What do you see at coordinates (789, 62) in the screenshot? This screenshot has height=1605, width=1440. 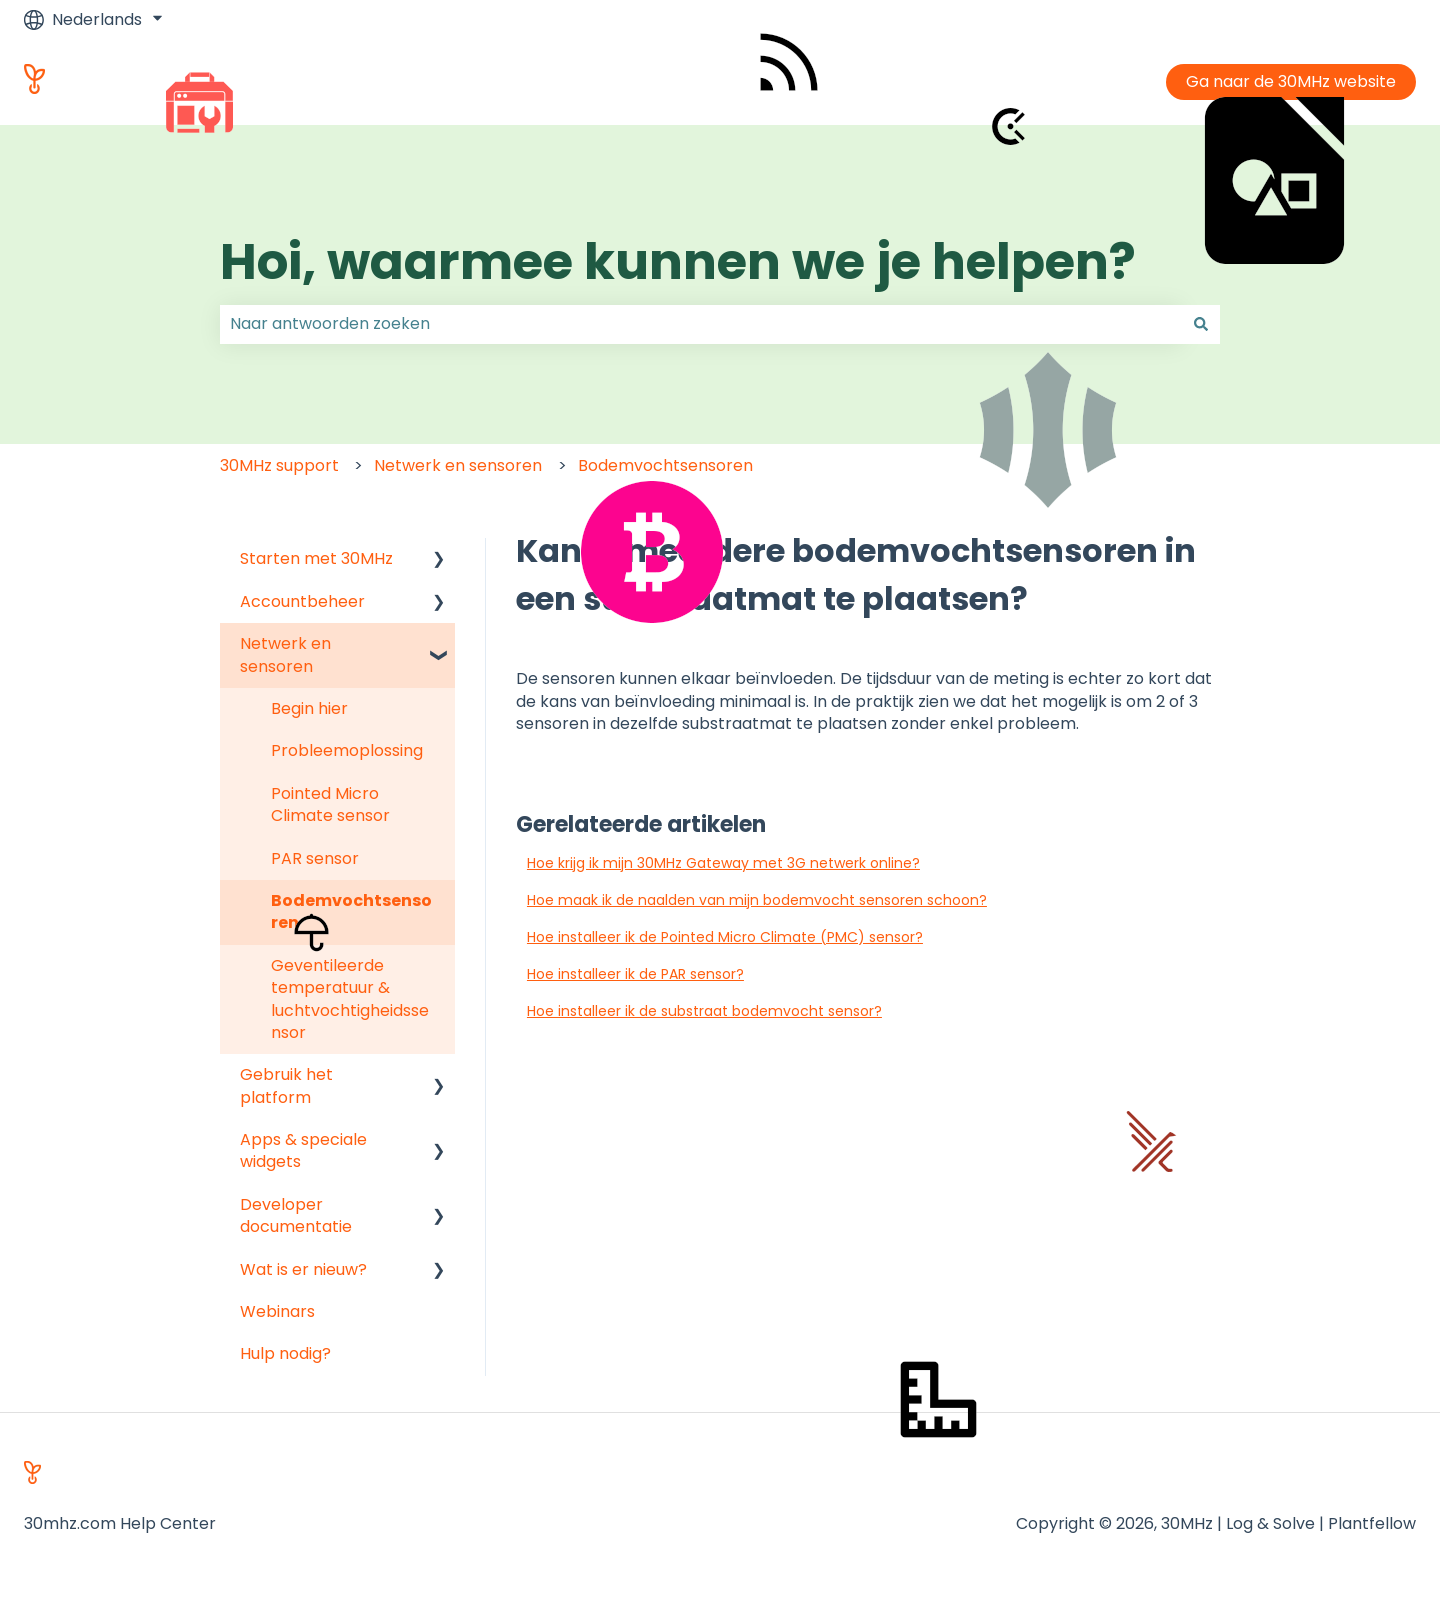 I see `subscribe to RSS feed` at bounding box center [789, 62].